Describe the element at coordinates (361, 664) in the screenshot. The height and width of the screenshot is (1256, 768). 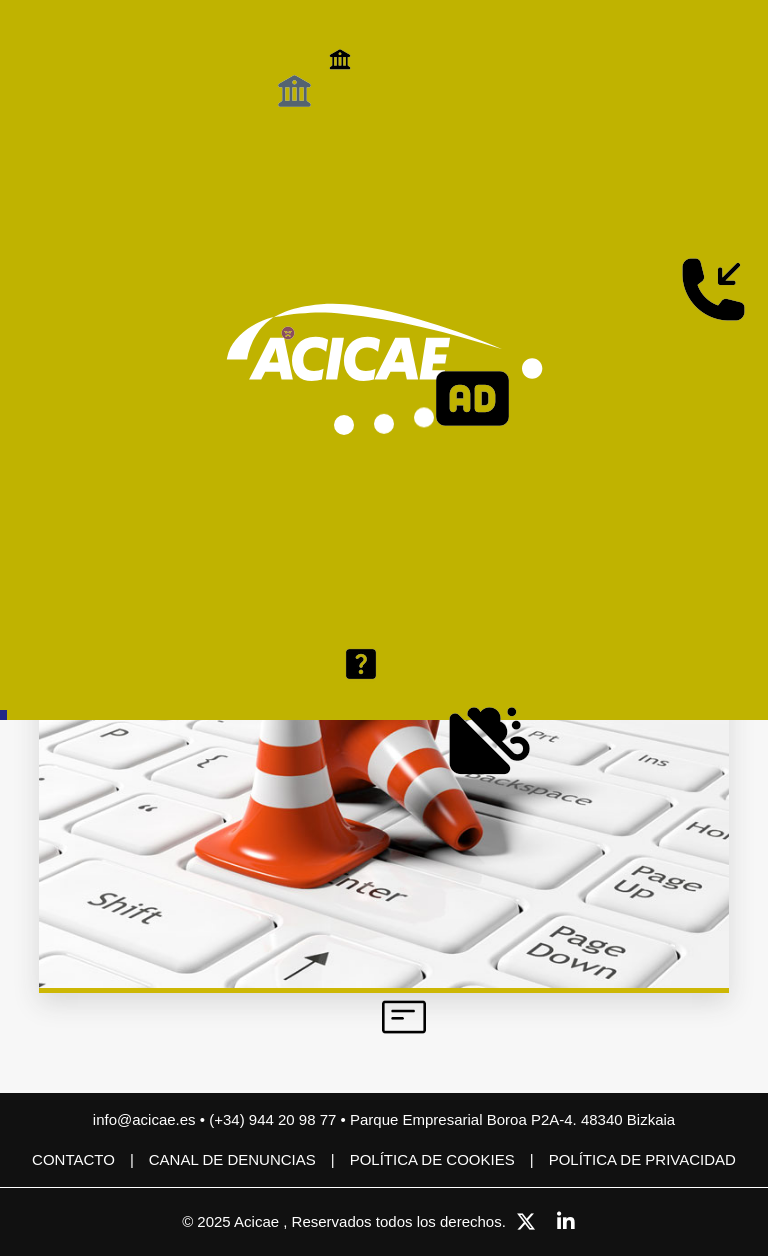
I see `access help center or support resources` at that location.